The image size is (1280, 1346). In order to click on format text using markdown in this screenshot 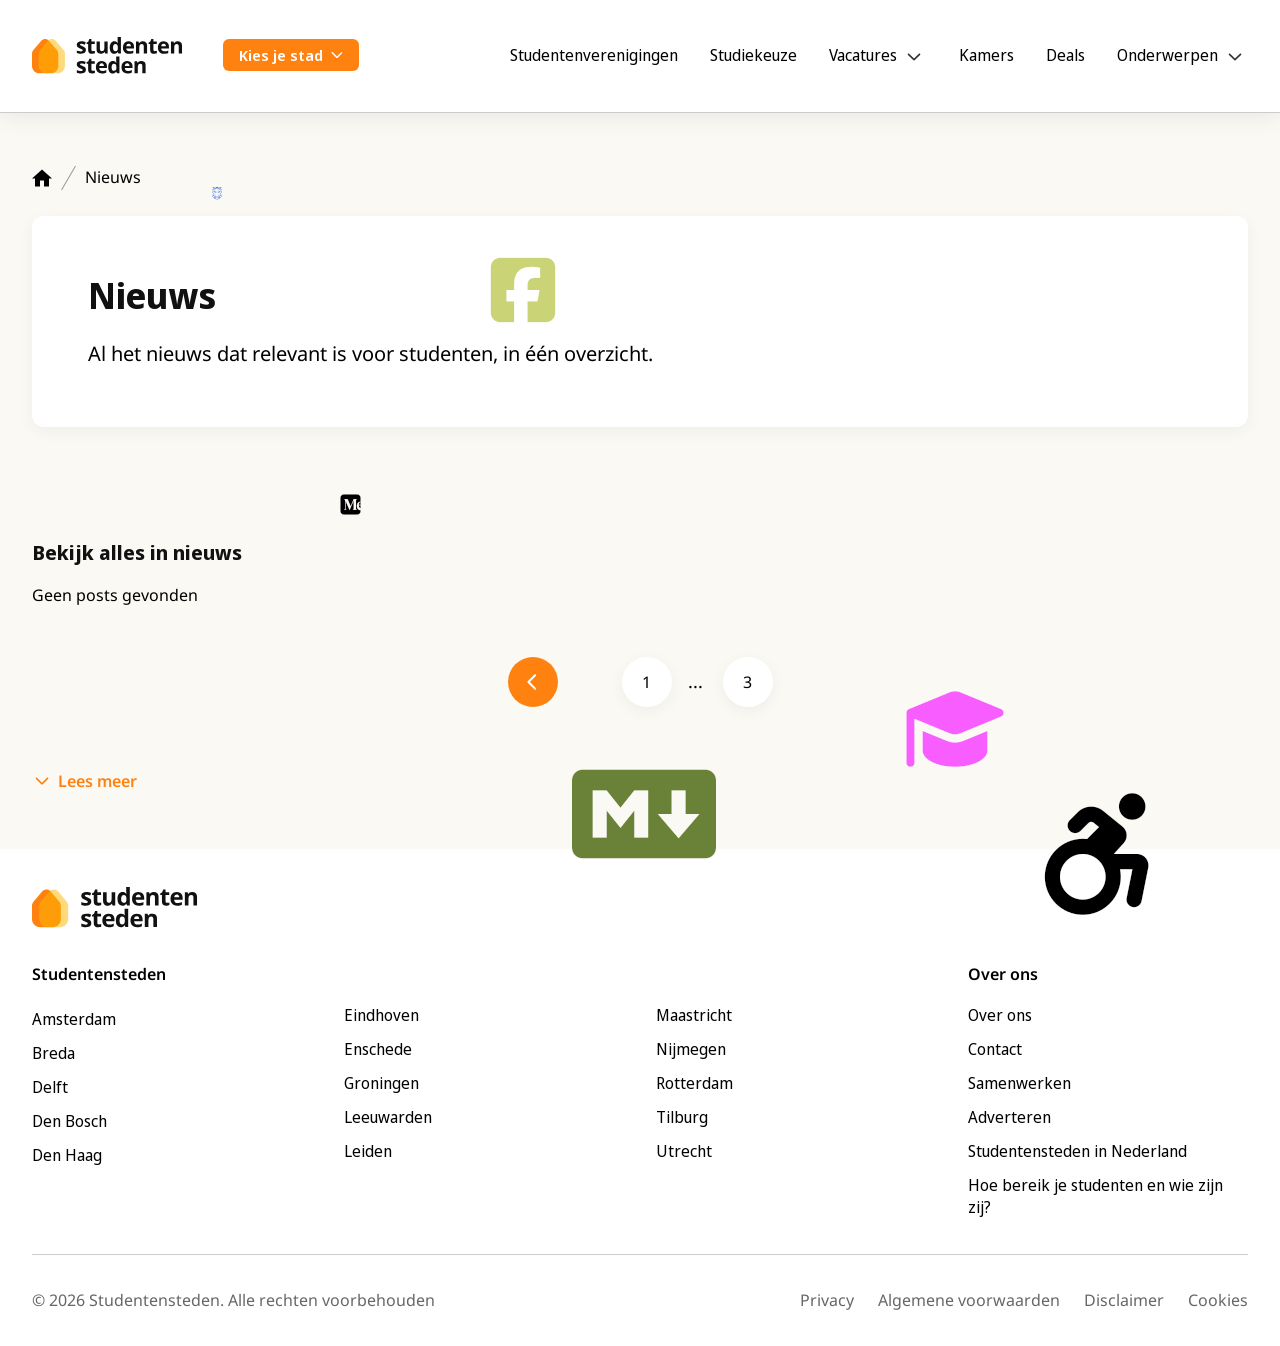, I will do `click(644, 814)`.